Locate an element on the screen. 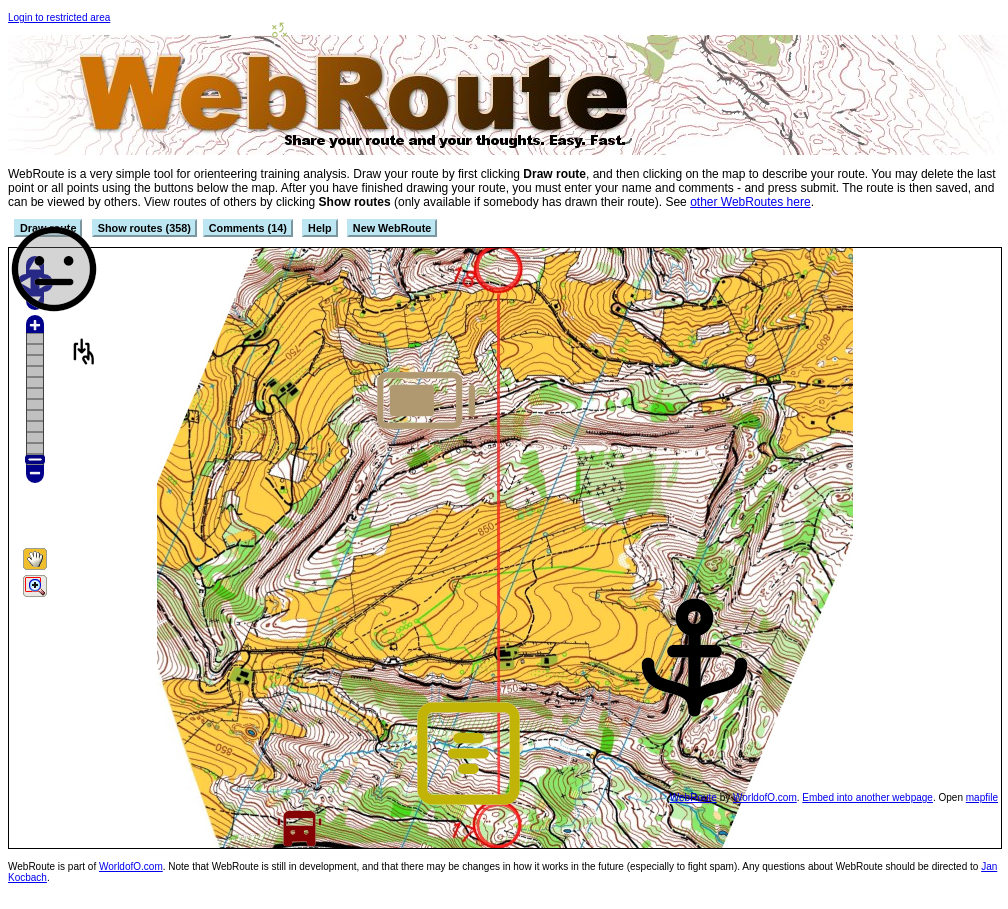  view game plan or strategy options is located at coordinates (279, 30).